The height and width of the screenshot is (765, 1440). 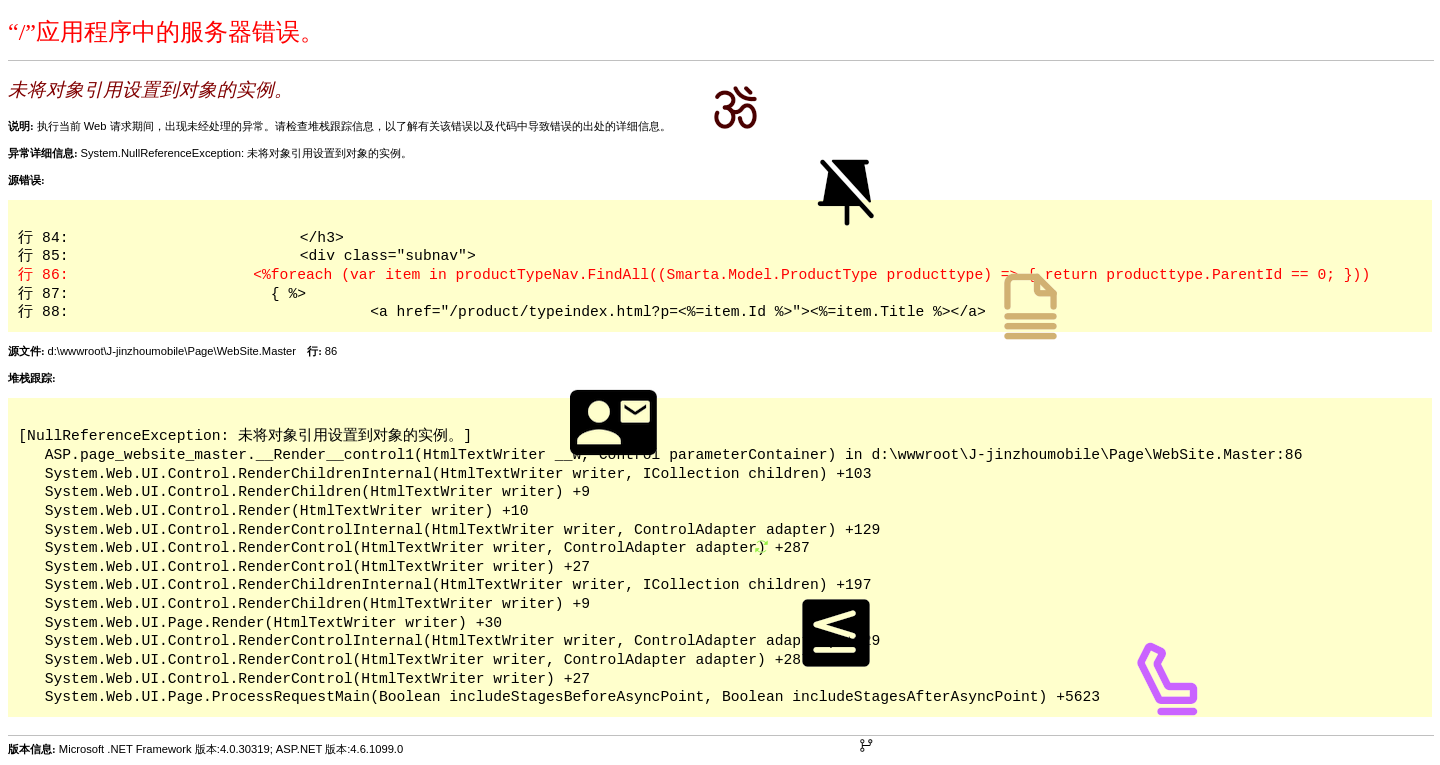 What do you see at coordinates (1166, 679) in the screenshot?
I see `select or reserve a seat` at bounding box center [1166, 679].